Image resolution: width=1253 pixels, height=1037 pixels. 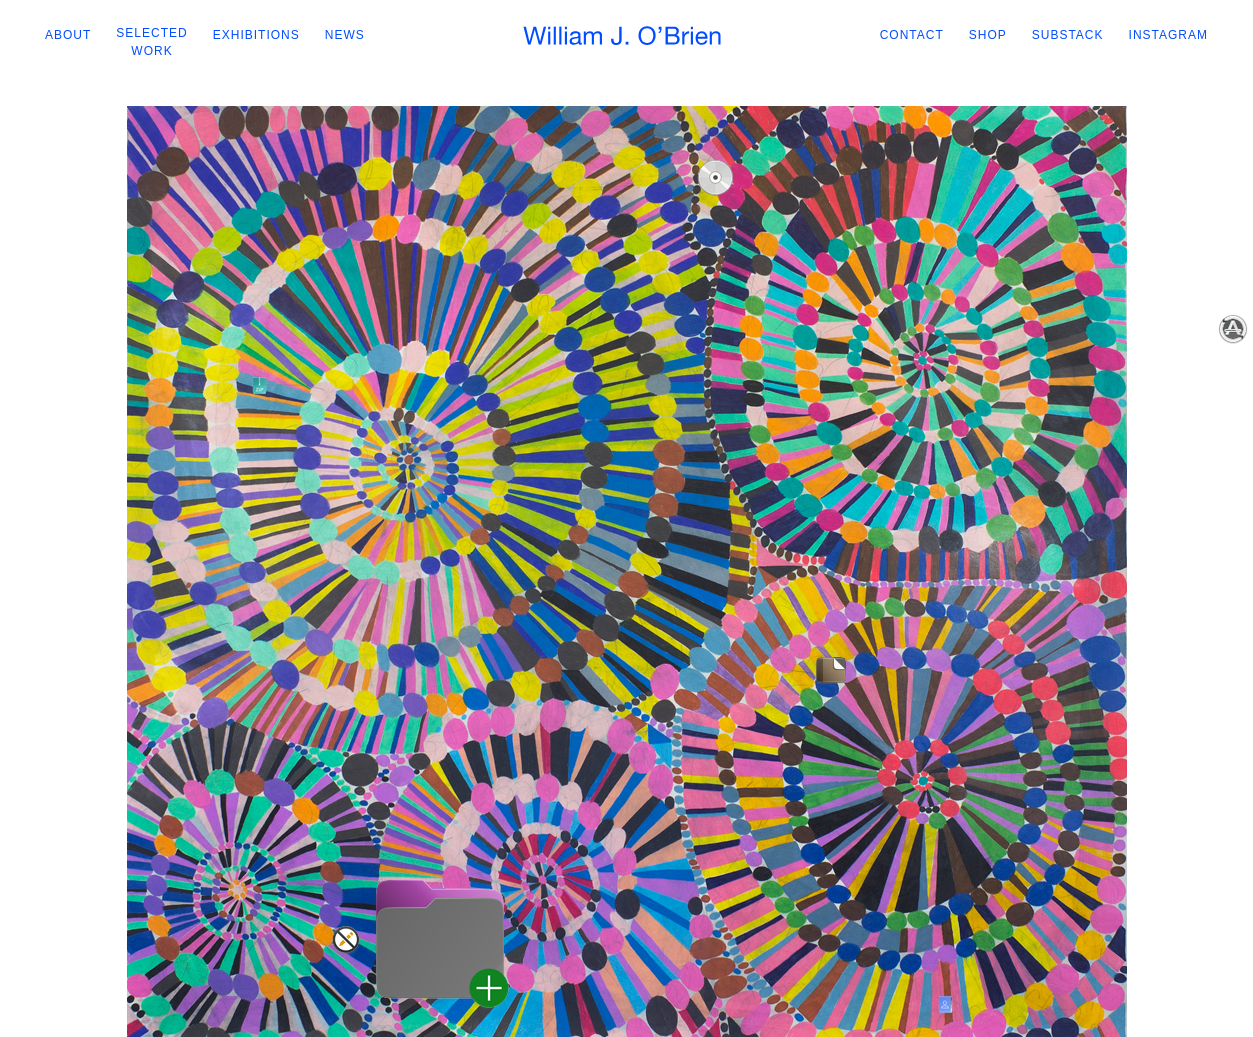 I want to click on change desktop wallpaper settings, so click(x=831, y=669).